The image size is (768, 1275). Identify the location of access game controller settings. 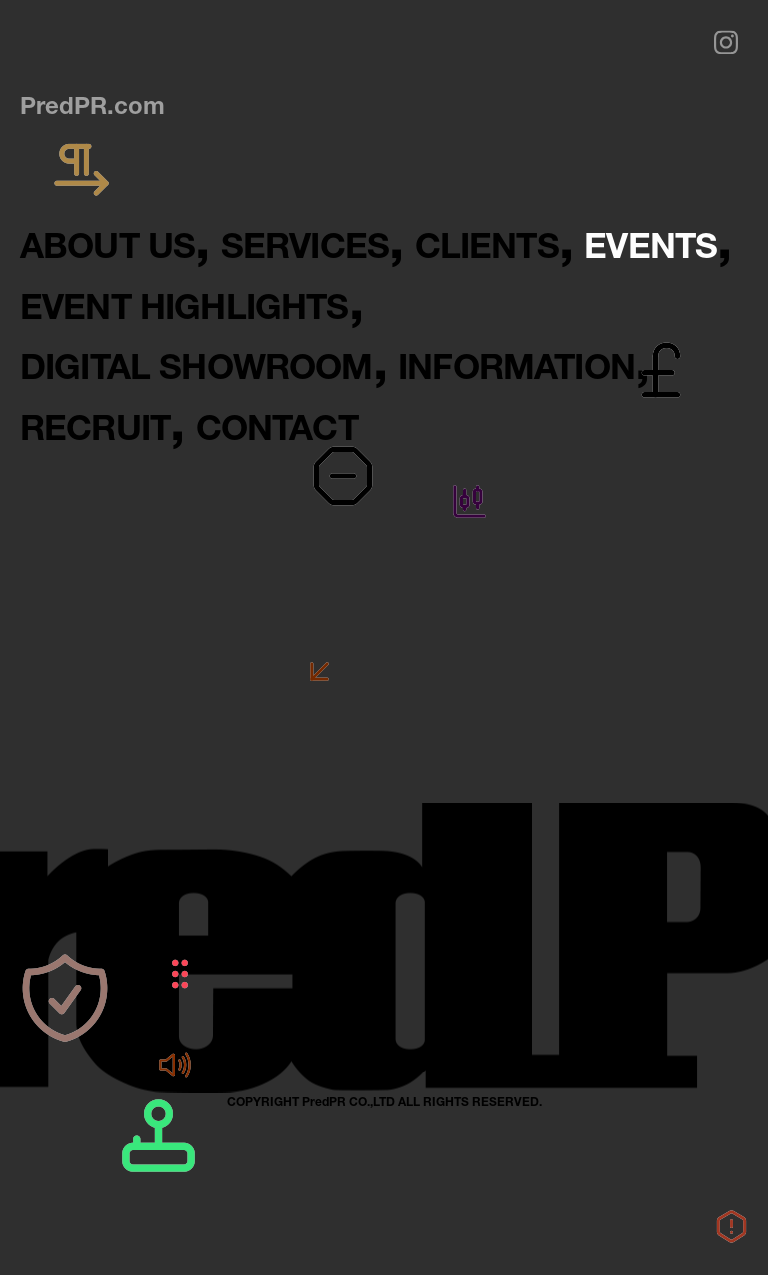
(158, 1135).